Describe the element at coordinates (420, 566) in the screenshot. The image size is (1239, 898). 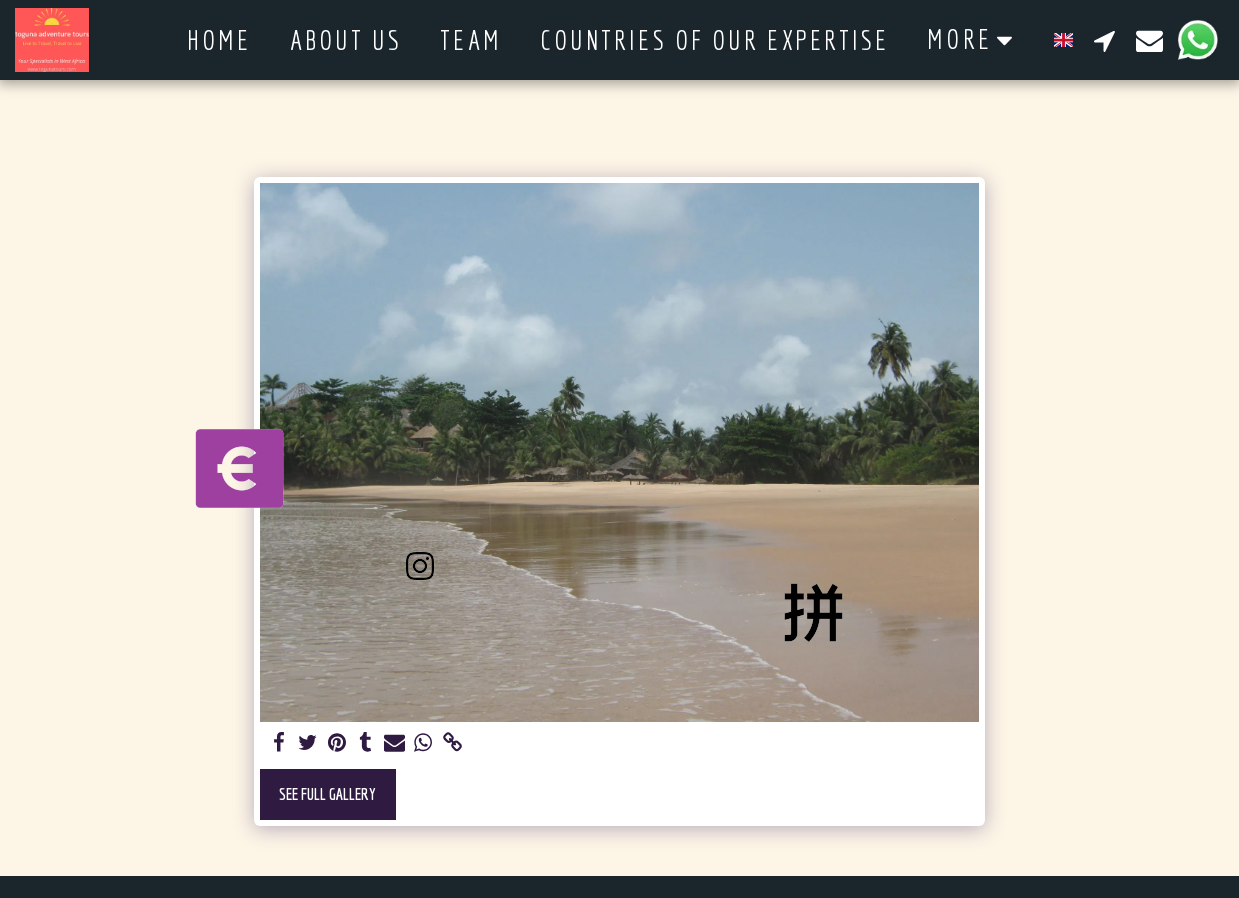
I see `open the Instagram app` at that location.